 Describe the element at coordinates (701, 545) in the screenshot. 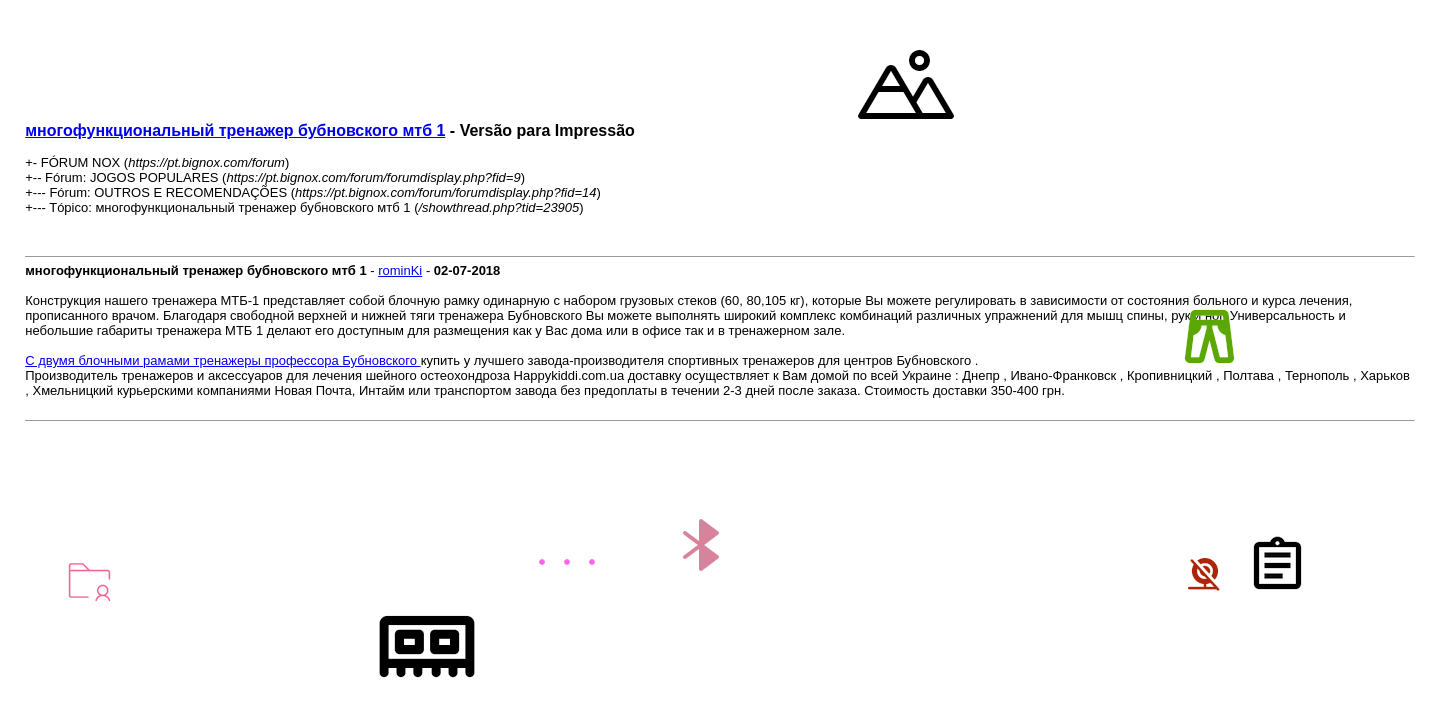

I see `toggle bluetooth connectivity on or off` at that location.